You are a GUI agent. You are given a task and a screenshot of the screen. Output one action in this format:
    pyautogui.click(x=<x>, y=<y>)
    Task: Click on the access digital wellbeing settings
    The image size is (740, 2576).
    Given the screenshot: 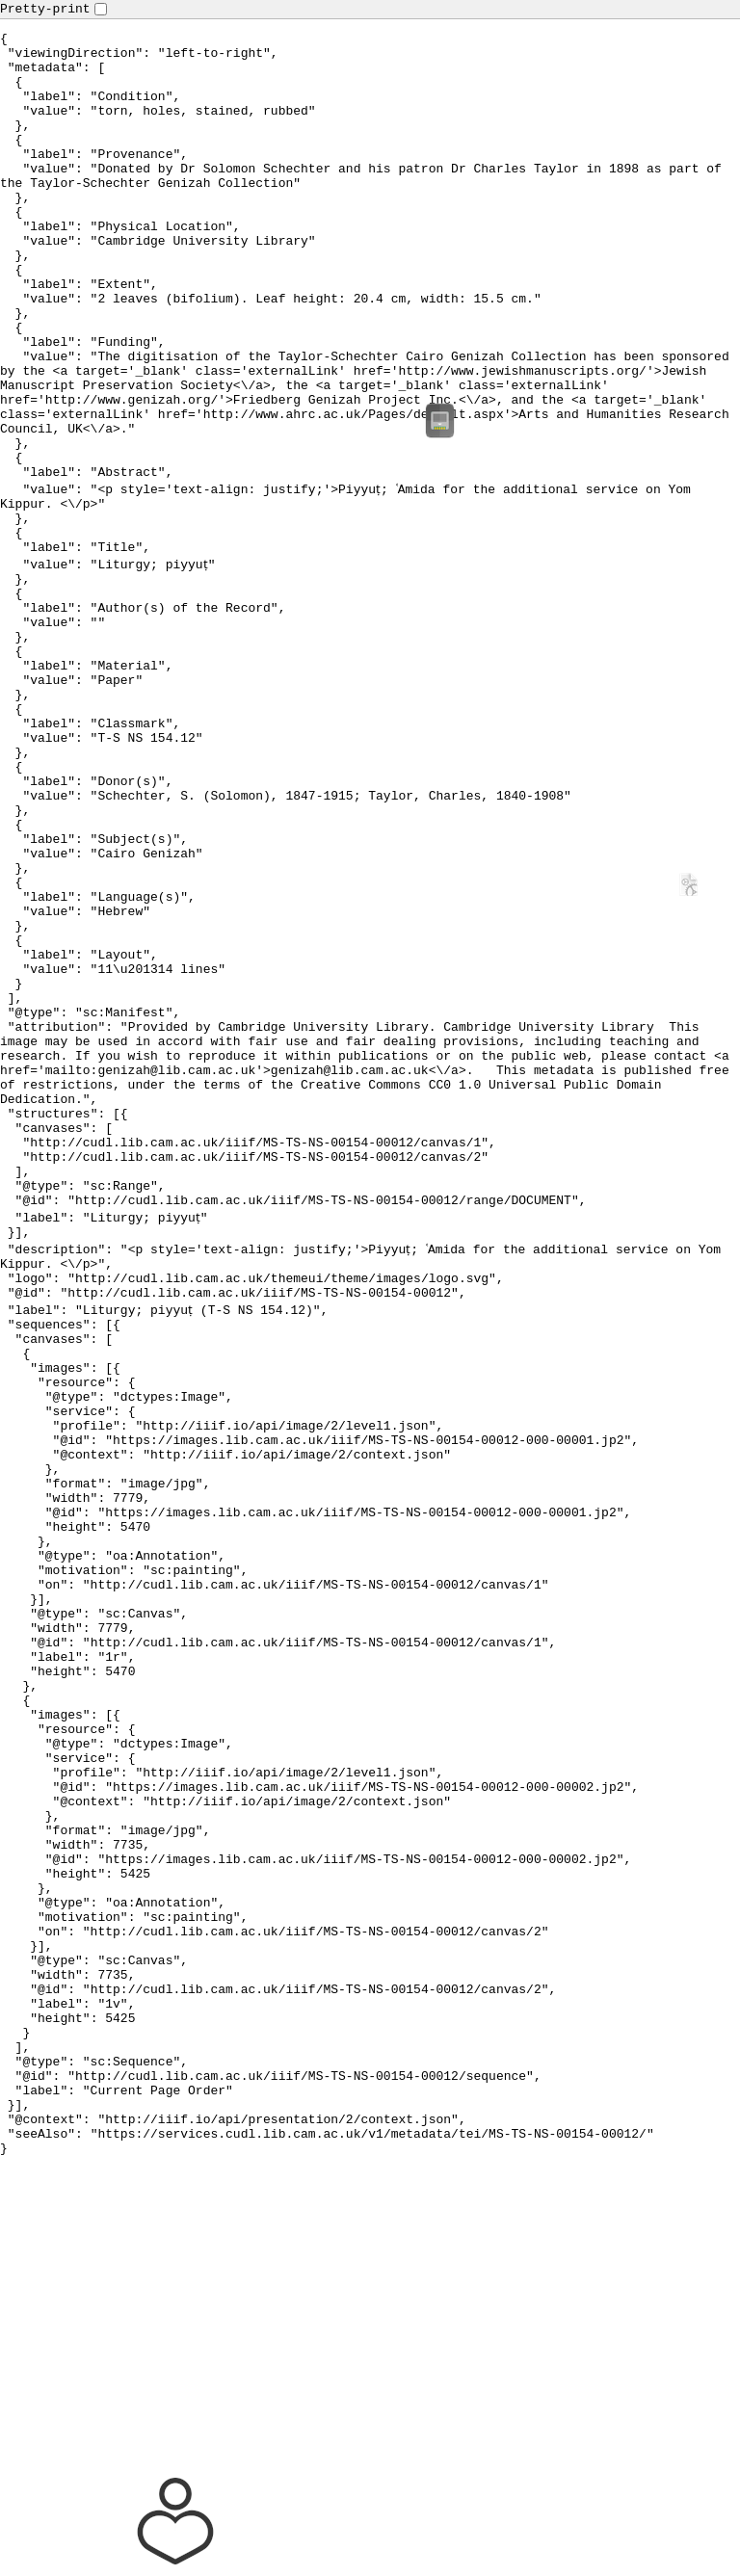 What is the action you would take?
    pyautogui.click(x=175, y=2521)
    